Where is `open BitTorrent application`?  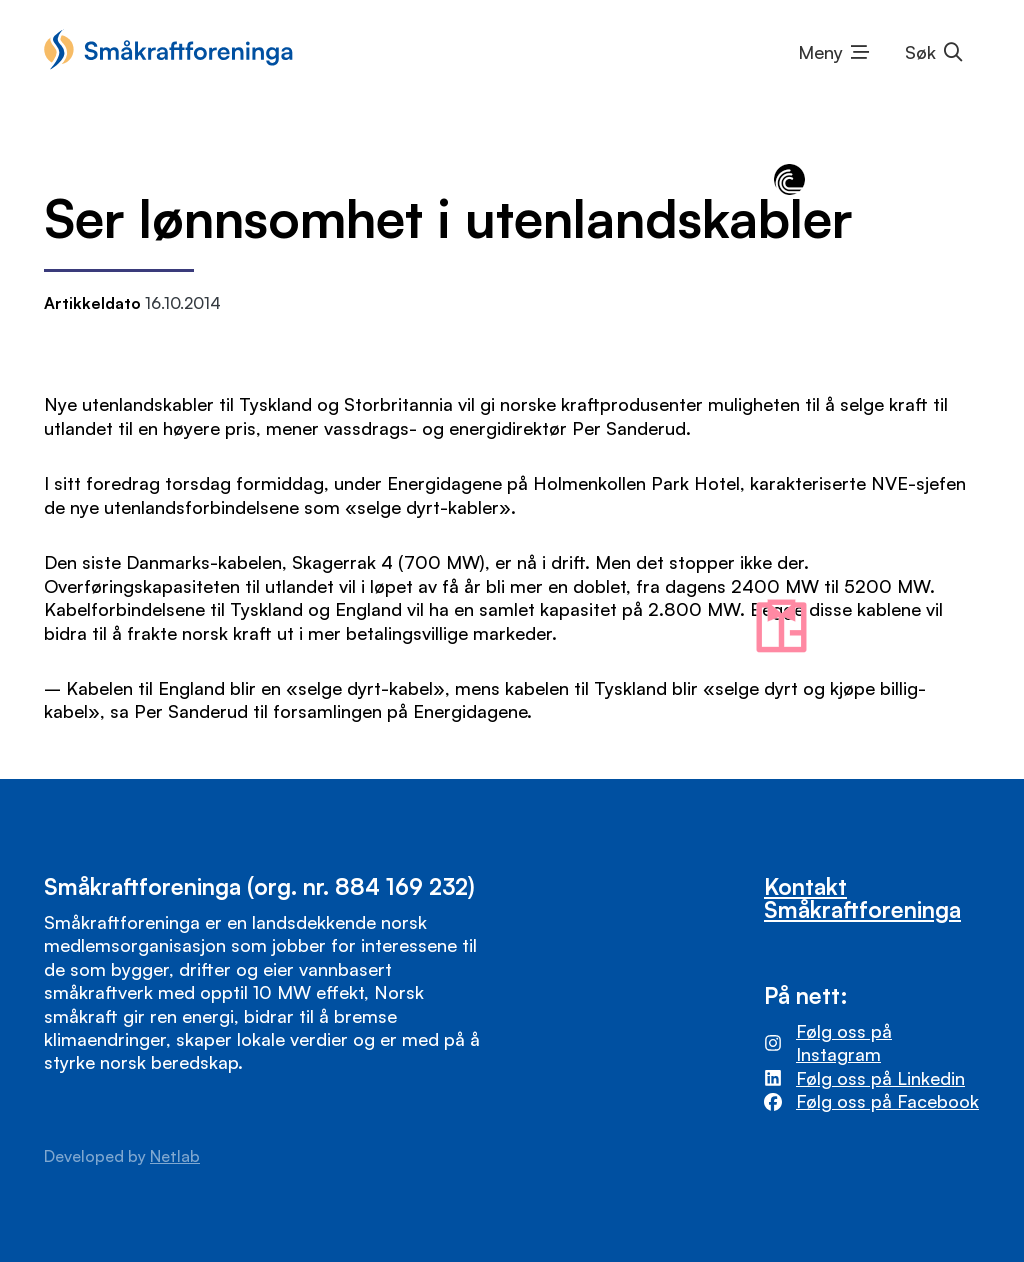
open BitTorrent application is located at coordinates (789, 179).